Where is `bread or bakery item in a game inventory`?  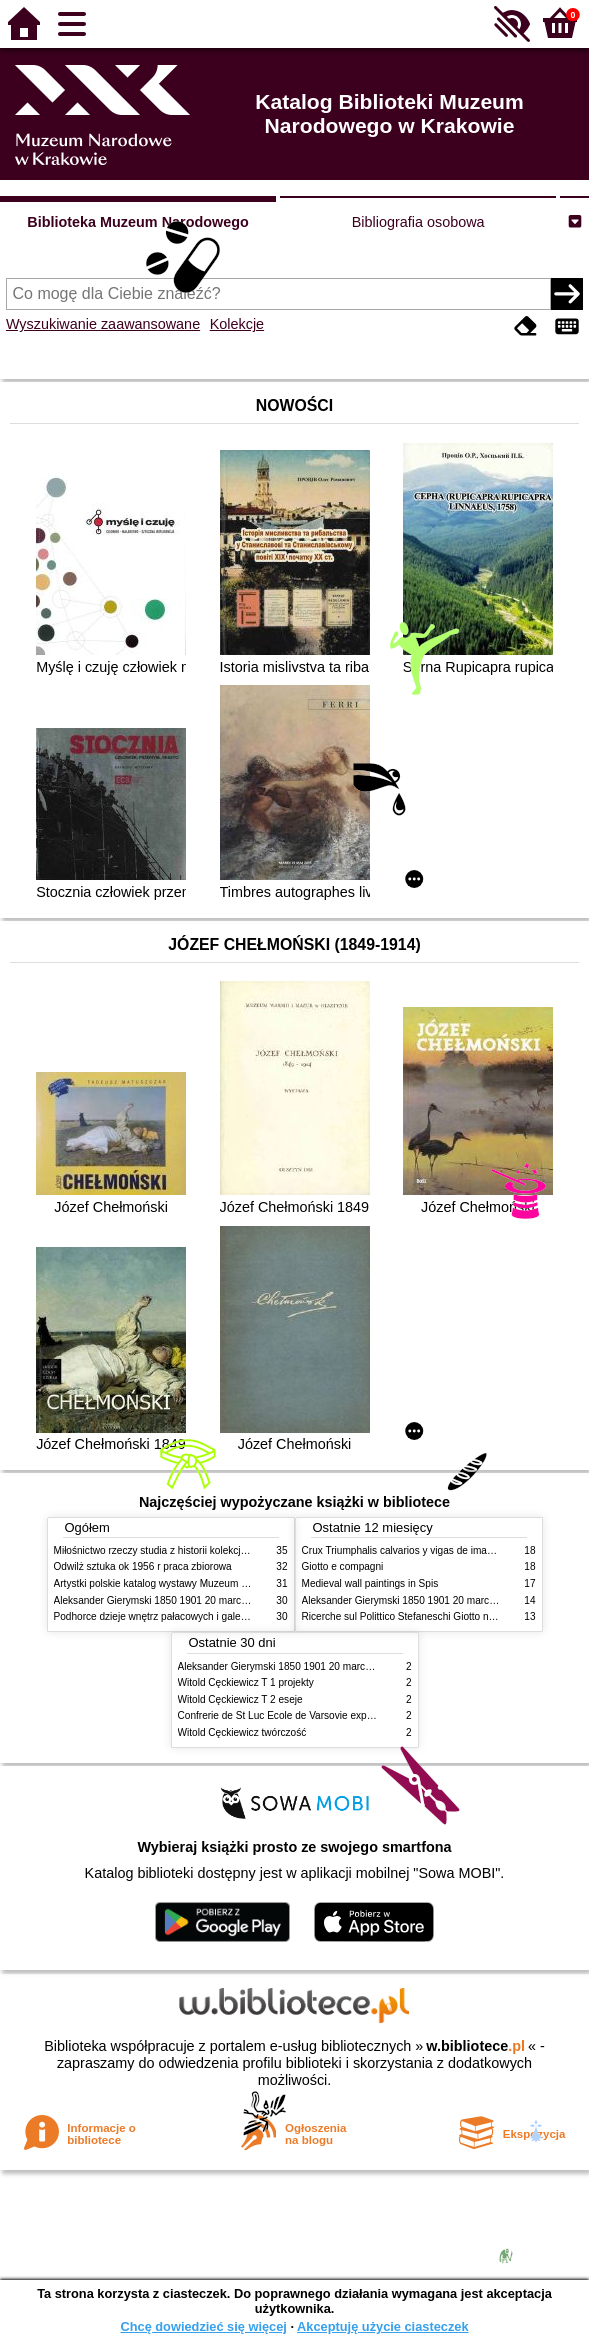 bread or bakery item in a game inventory is located at coordinates (467, 1471).